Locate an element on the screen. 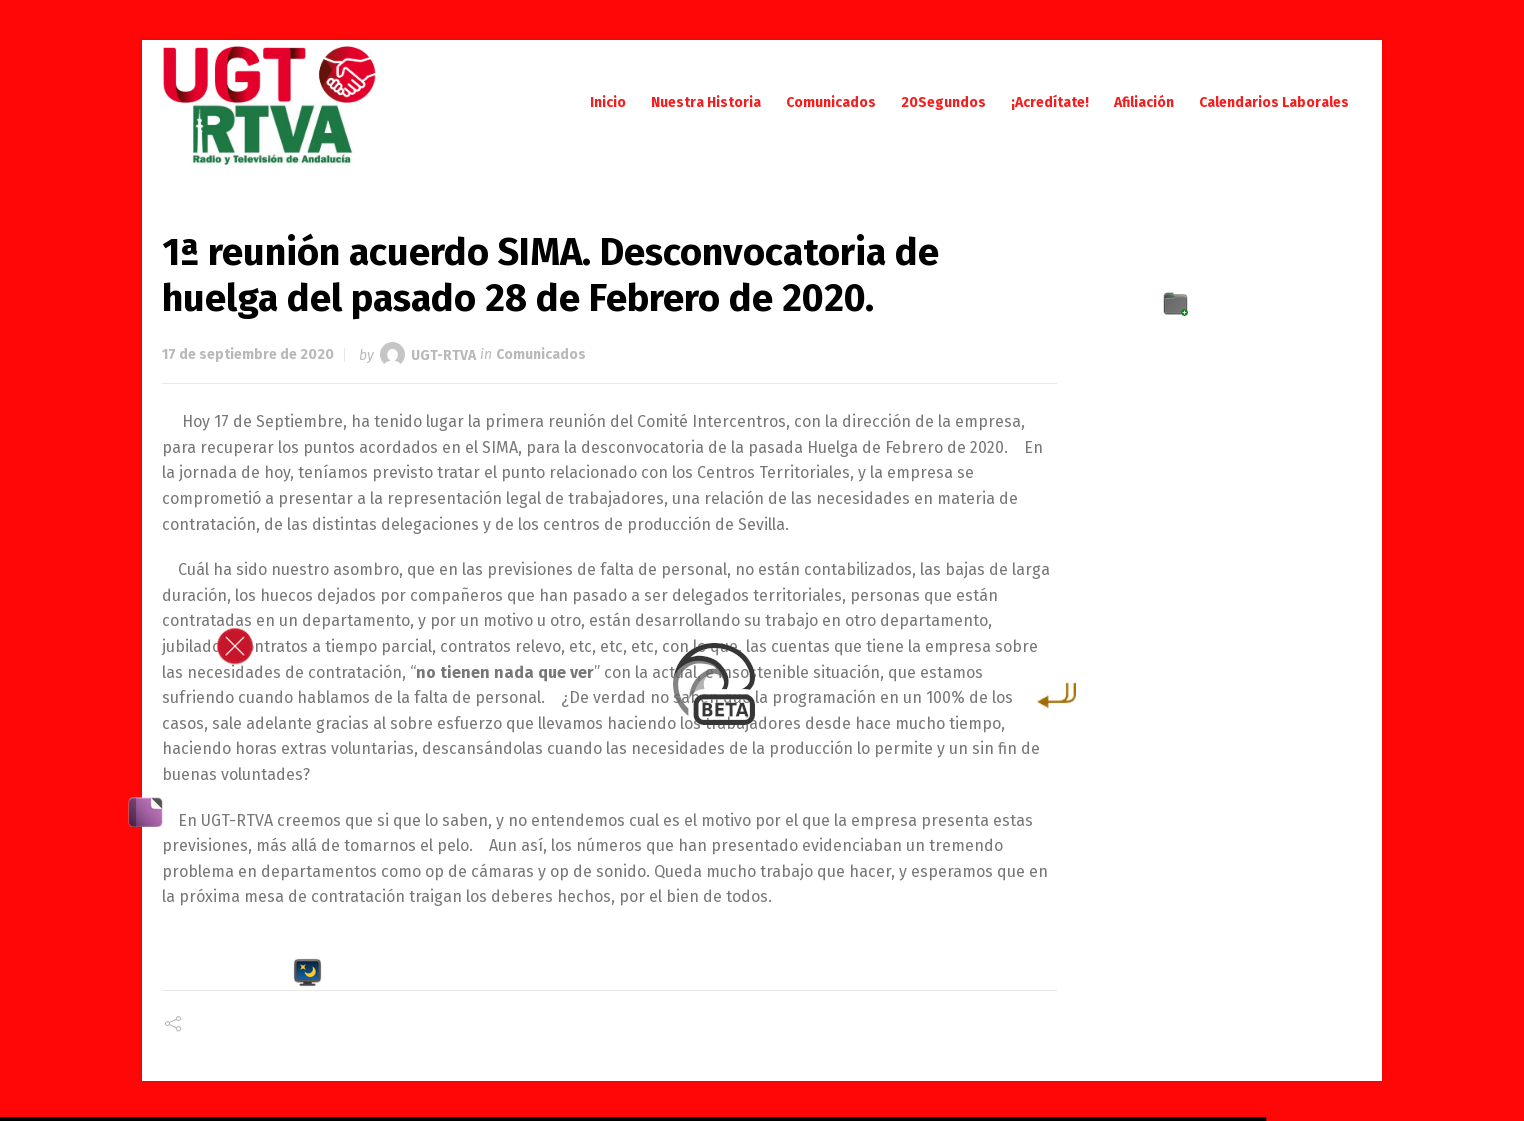 This screenshot has width=1524, height=1121. reply to all recipients of an email is located at coordinates (1056, 693).